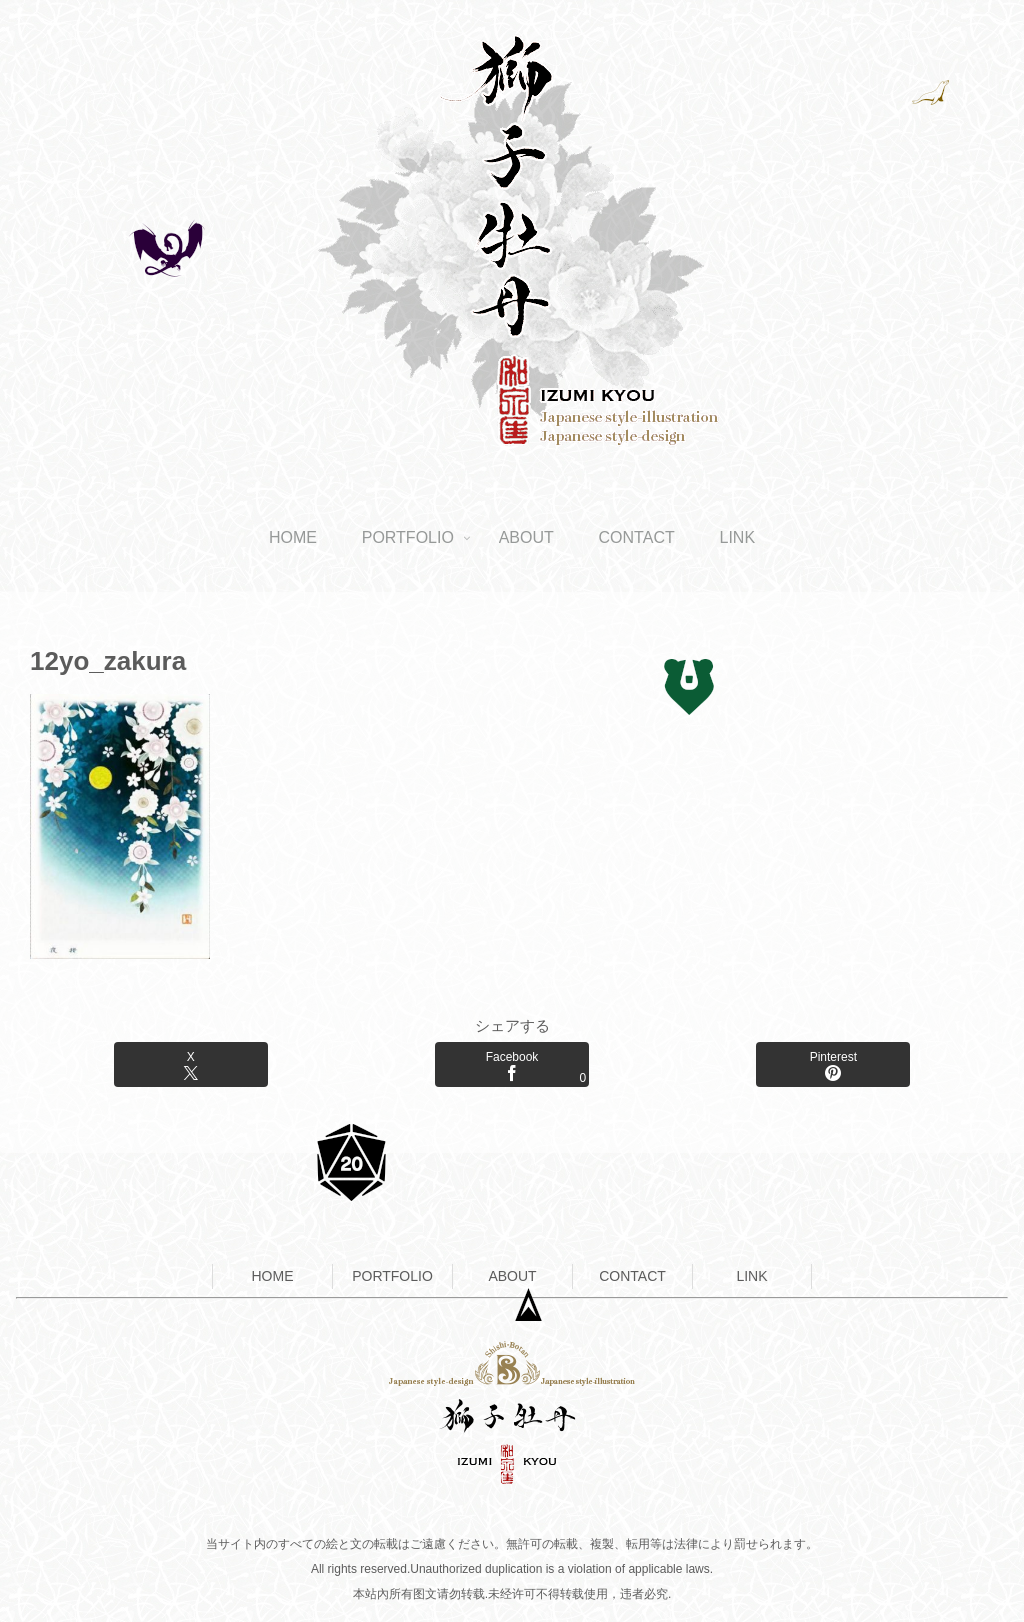  What do you see at coordinates (167, 248) in the screenshot?
I see `visit the LLVM compiler infrastructure project website` at bounding box center [167, 248].